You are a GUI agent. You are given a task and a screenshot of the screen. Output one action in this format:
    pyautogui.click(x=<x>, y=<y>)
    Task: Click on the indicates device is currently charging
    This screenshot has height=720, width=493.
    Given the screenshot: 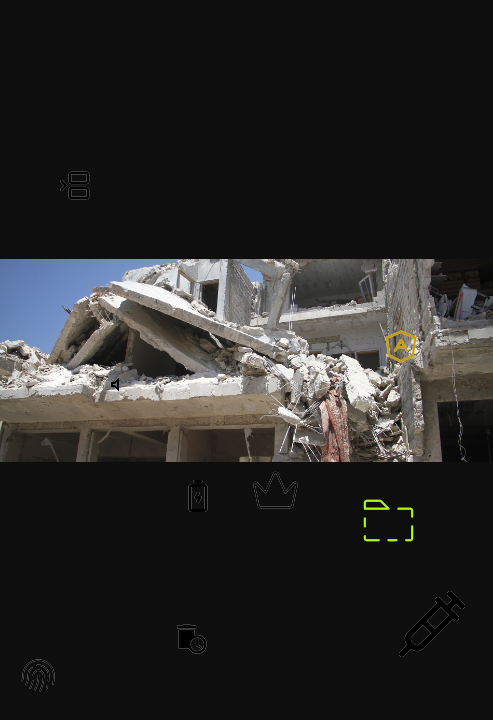 What is the action you would take?
    pyautogui.click(x=198, y=496)
    